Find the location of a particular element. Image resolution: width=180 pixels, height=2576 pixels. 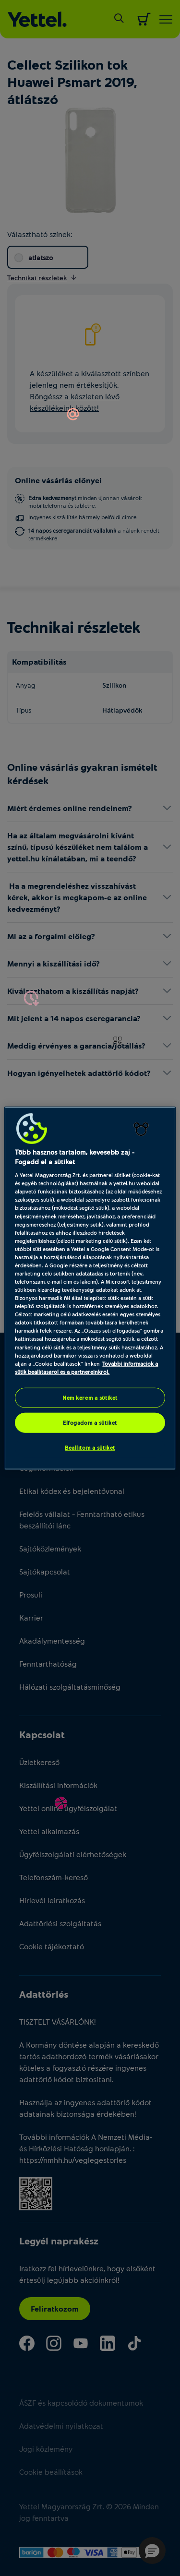

scan a qr code is located at coordinates (118, 1041).